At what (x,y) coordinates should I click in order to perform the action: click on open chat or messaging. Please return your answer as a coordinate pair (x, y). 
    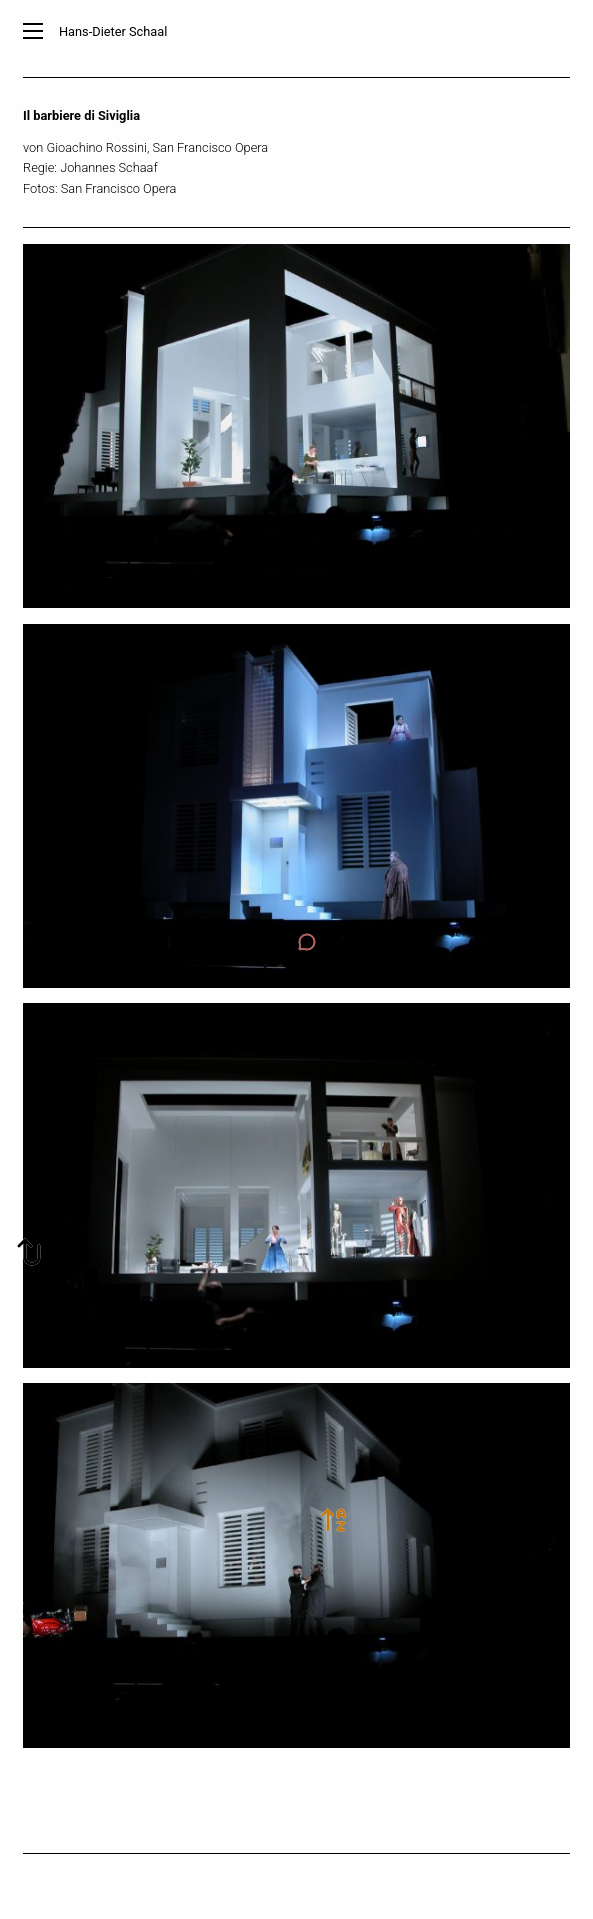
    Looking at the image, I should click on (307, 942).